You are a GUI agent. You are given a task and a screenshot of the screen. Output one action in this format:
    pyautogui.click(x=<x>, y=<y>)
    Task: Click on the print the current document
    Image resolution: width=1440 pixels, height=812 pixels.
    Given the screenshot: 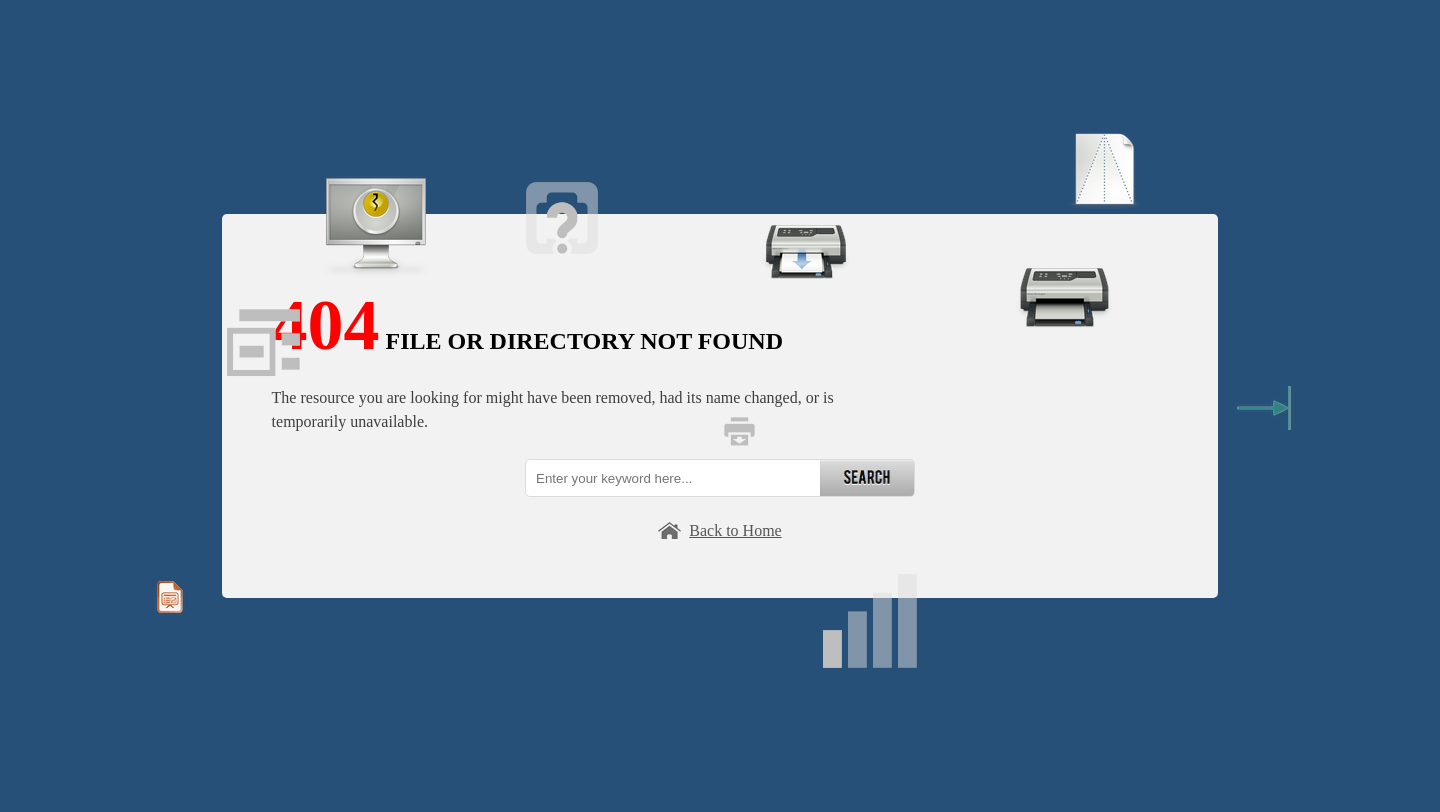 What is the action you would take?
    pyautogui.click(x=1064, y=295)
    